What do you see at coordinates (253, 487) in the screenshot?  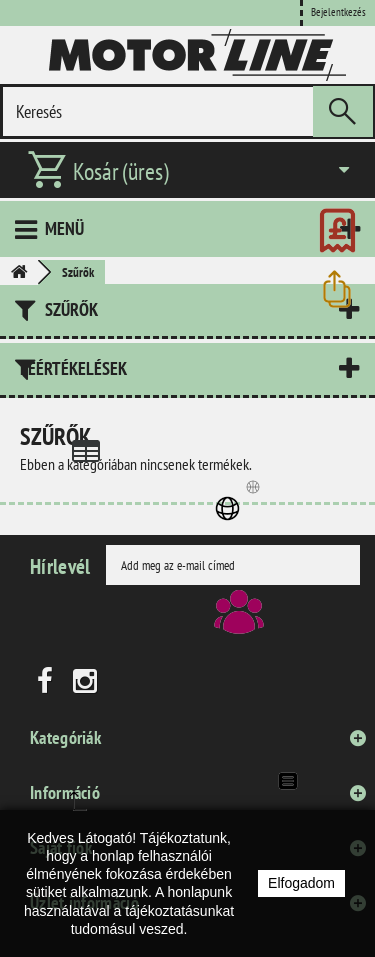 I see `access sports or basketball-related content` at bounding box center [253, 487].